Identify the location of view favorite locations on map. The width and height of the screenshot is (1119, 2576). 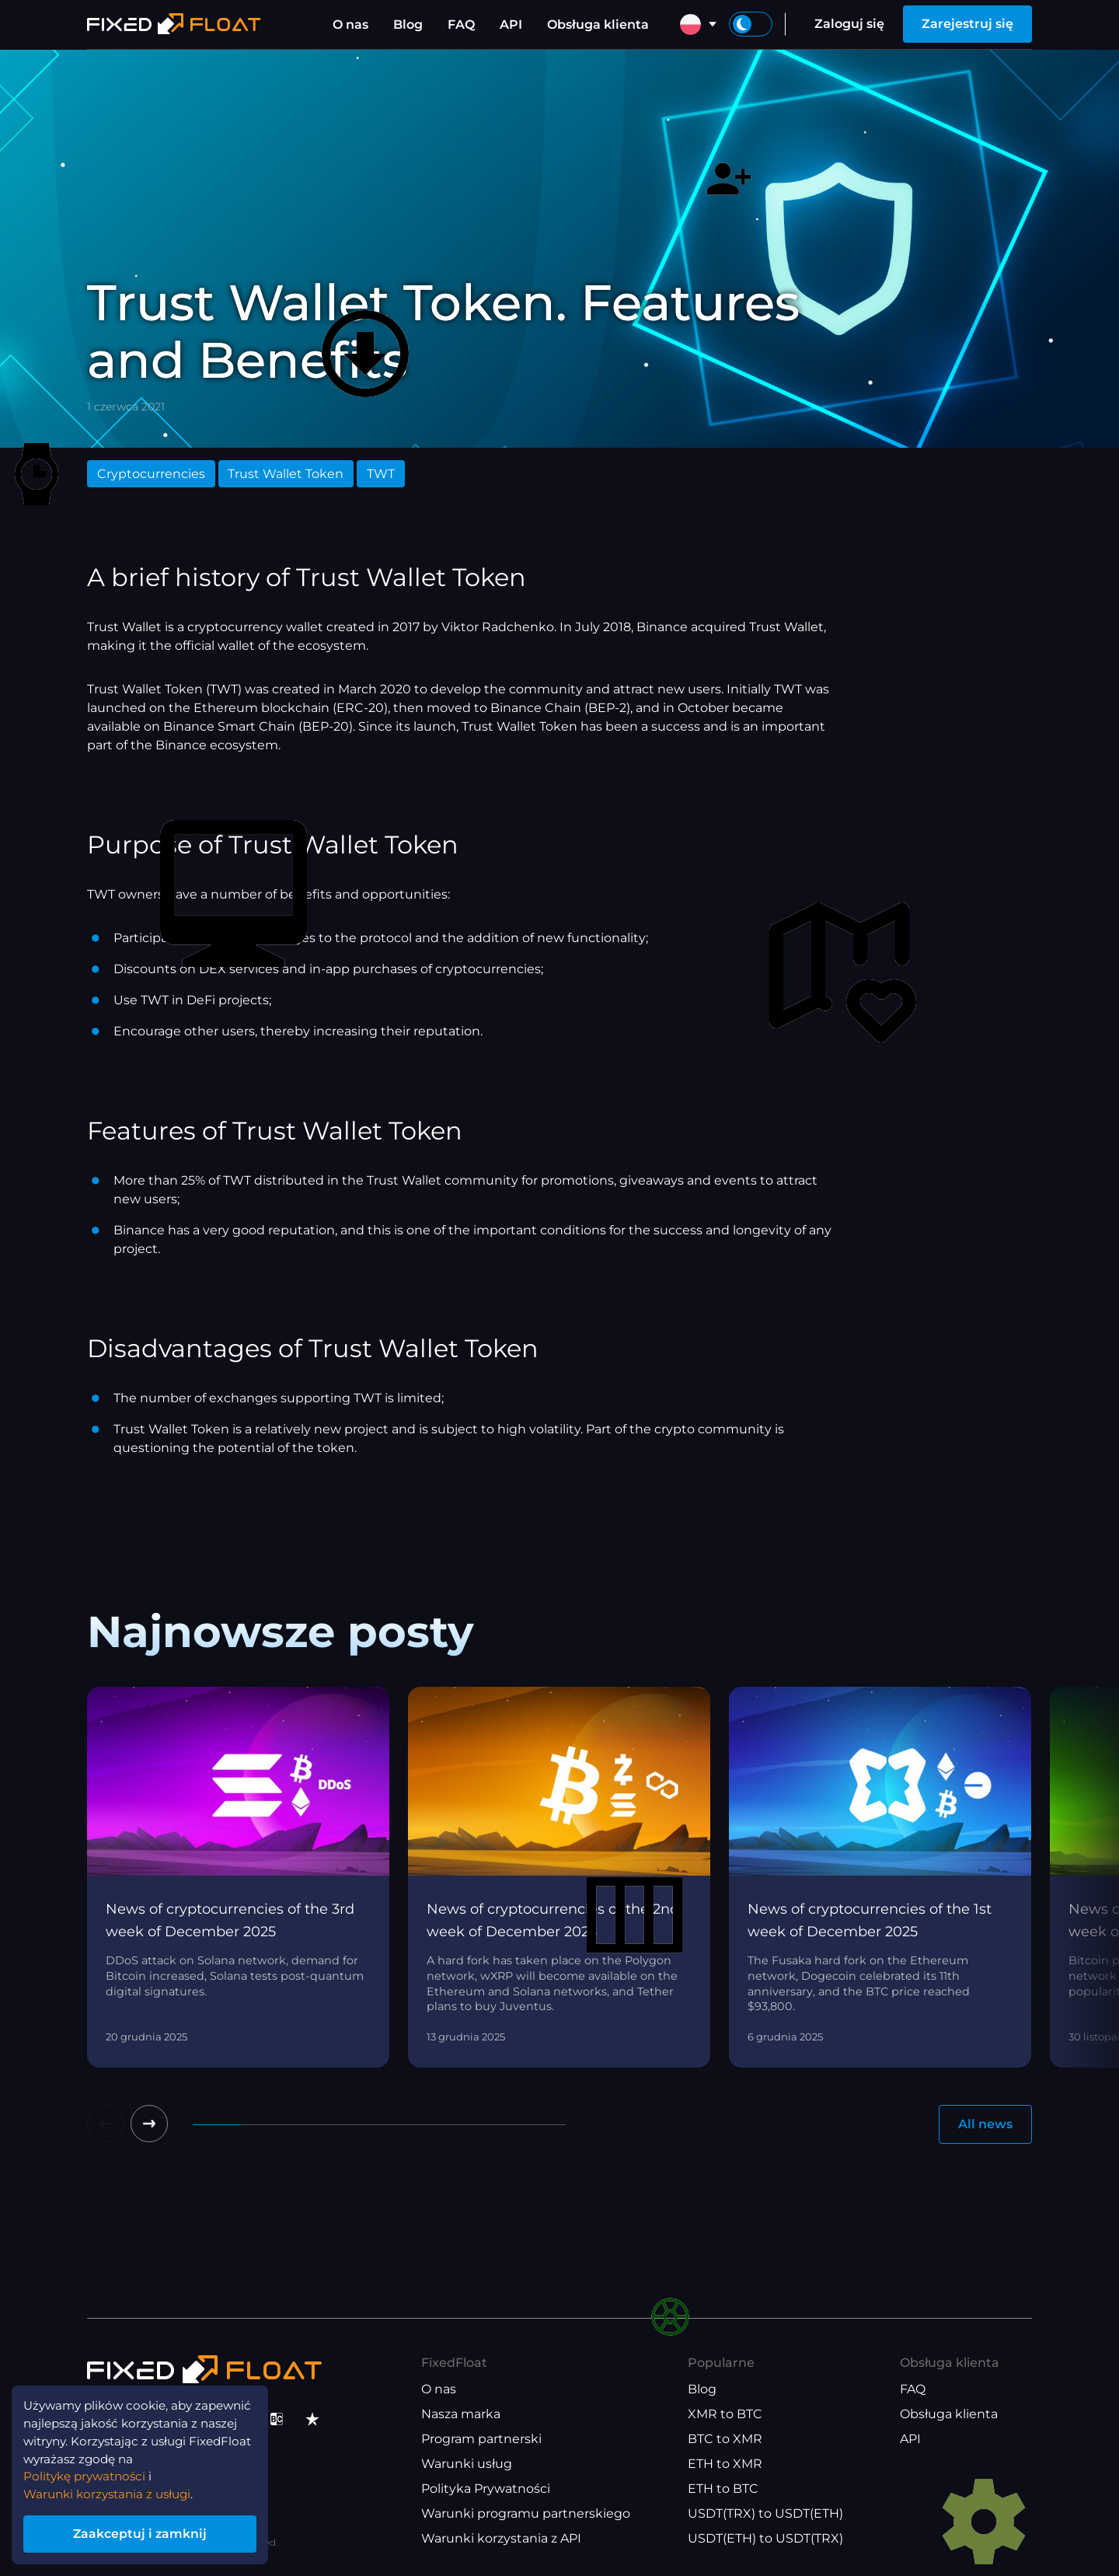
(839, 965).